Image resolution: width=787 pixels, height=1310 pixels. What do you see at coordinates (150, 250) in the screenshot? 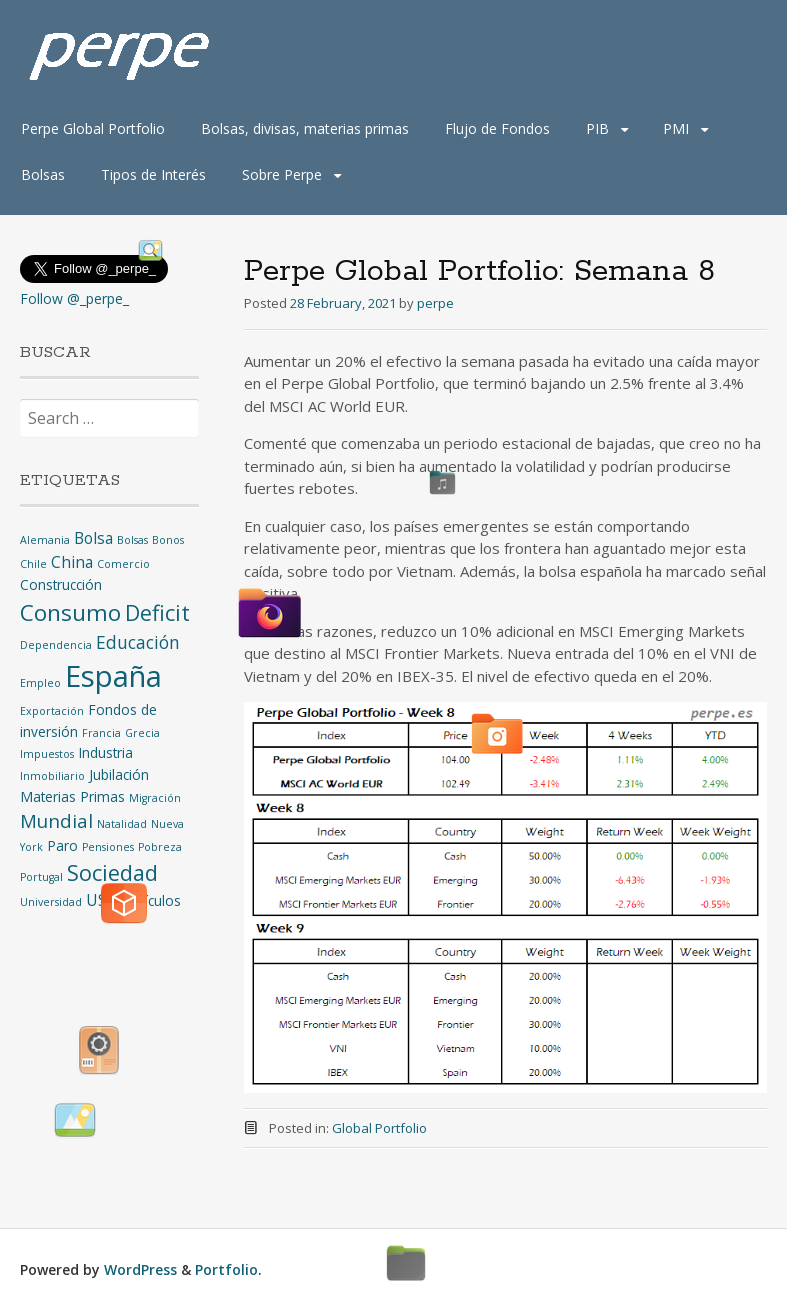
I see `open image viewer application` at bounding box center [150, 250].